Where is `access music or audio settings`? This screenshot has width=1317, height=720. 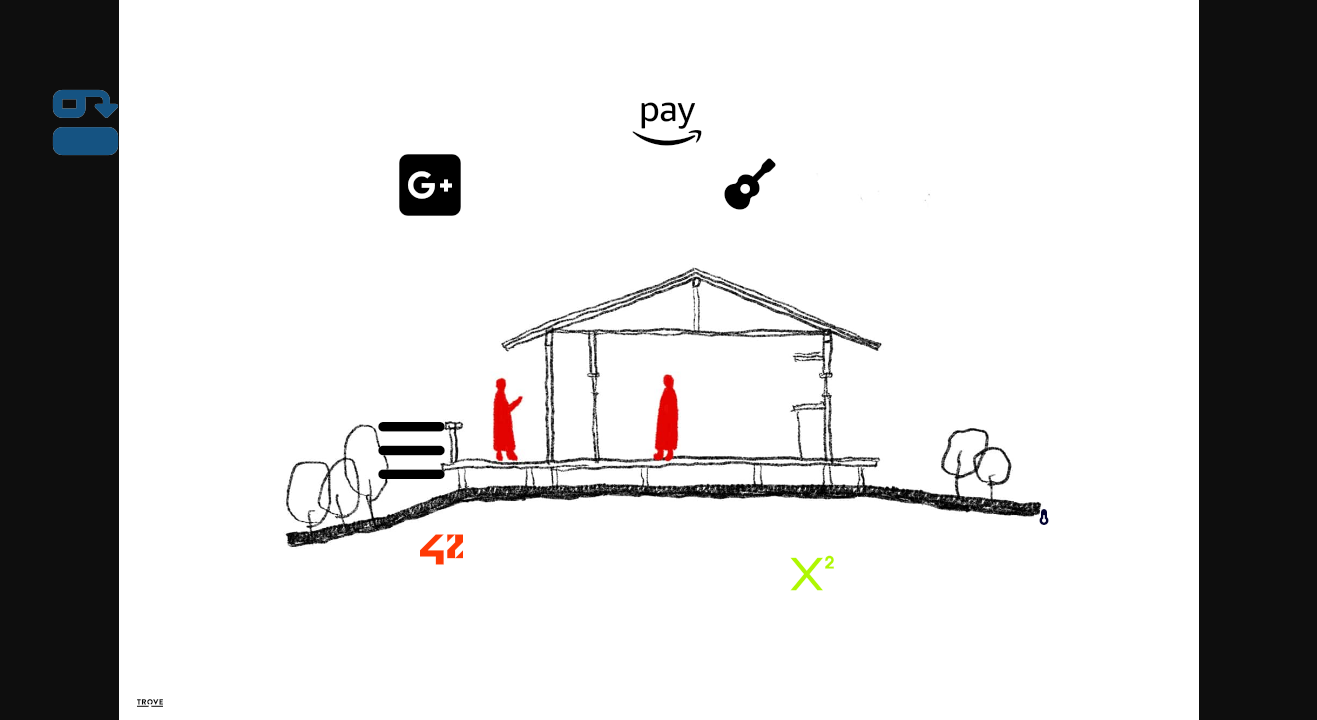
access music or audio settings is located at coordinates (750, 184).